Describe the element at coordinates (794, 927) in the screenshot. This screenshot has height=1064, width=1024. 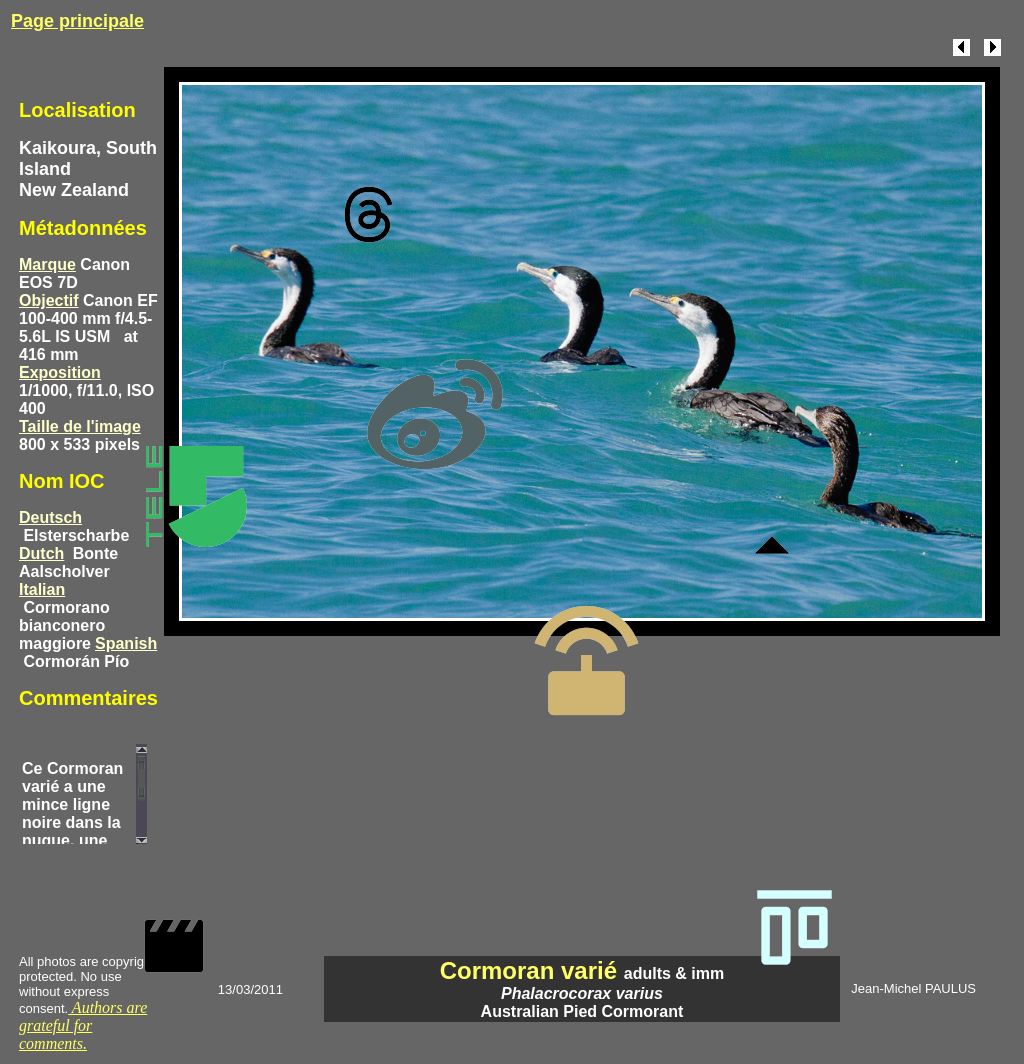
I see `align items to the top edge` at that location.